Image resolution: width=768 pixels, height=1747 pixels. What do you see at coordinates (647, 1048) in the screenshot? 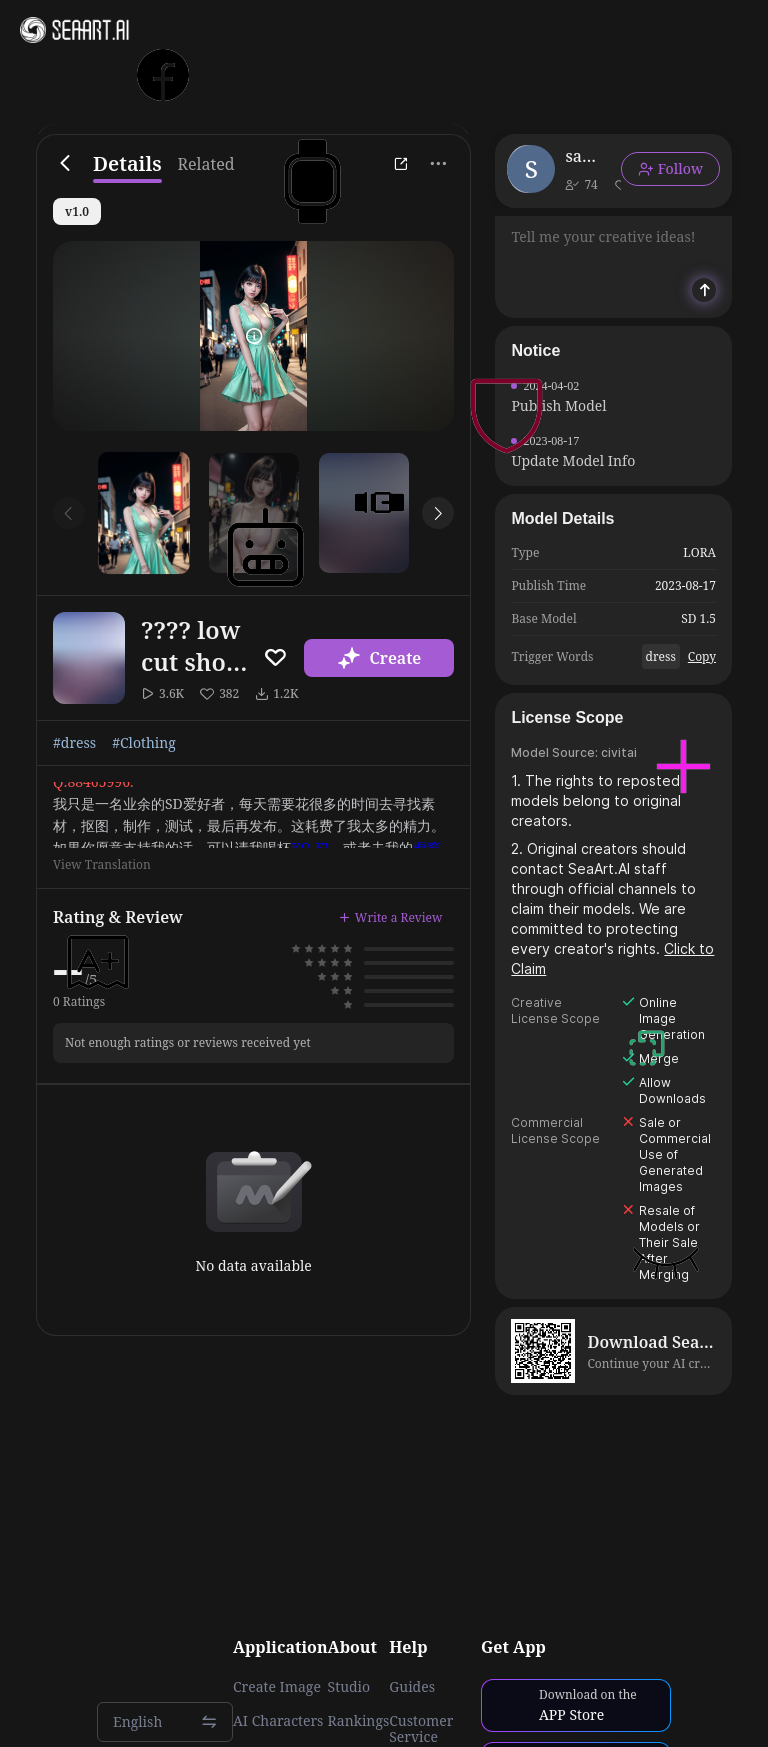
I see `bring selected layer to front` at bounding box center [647, 1048].